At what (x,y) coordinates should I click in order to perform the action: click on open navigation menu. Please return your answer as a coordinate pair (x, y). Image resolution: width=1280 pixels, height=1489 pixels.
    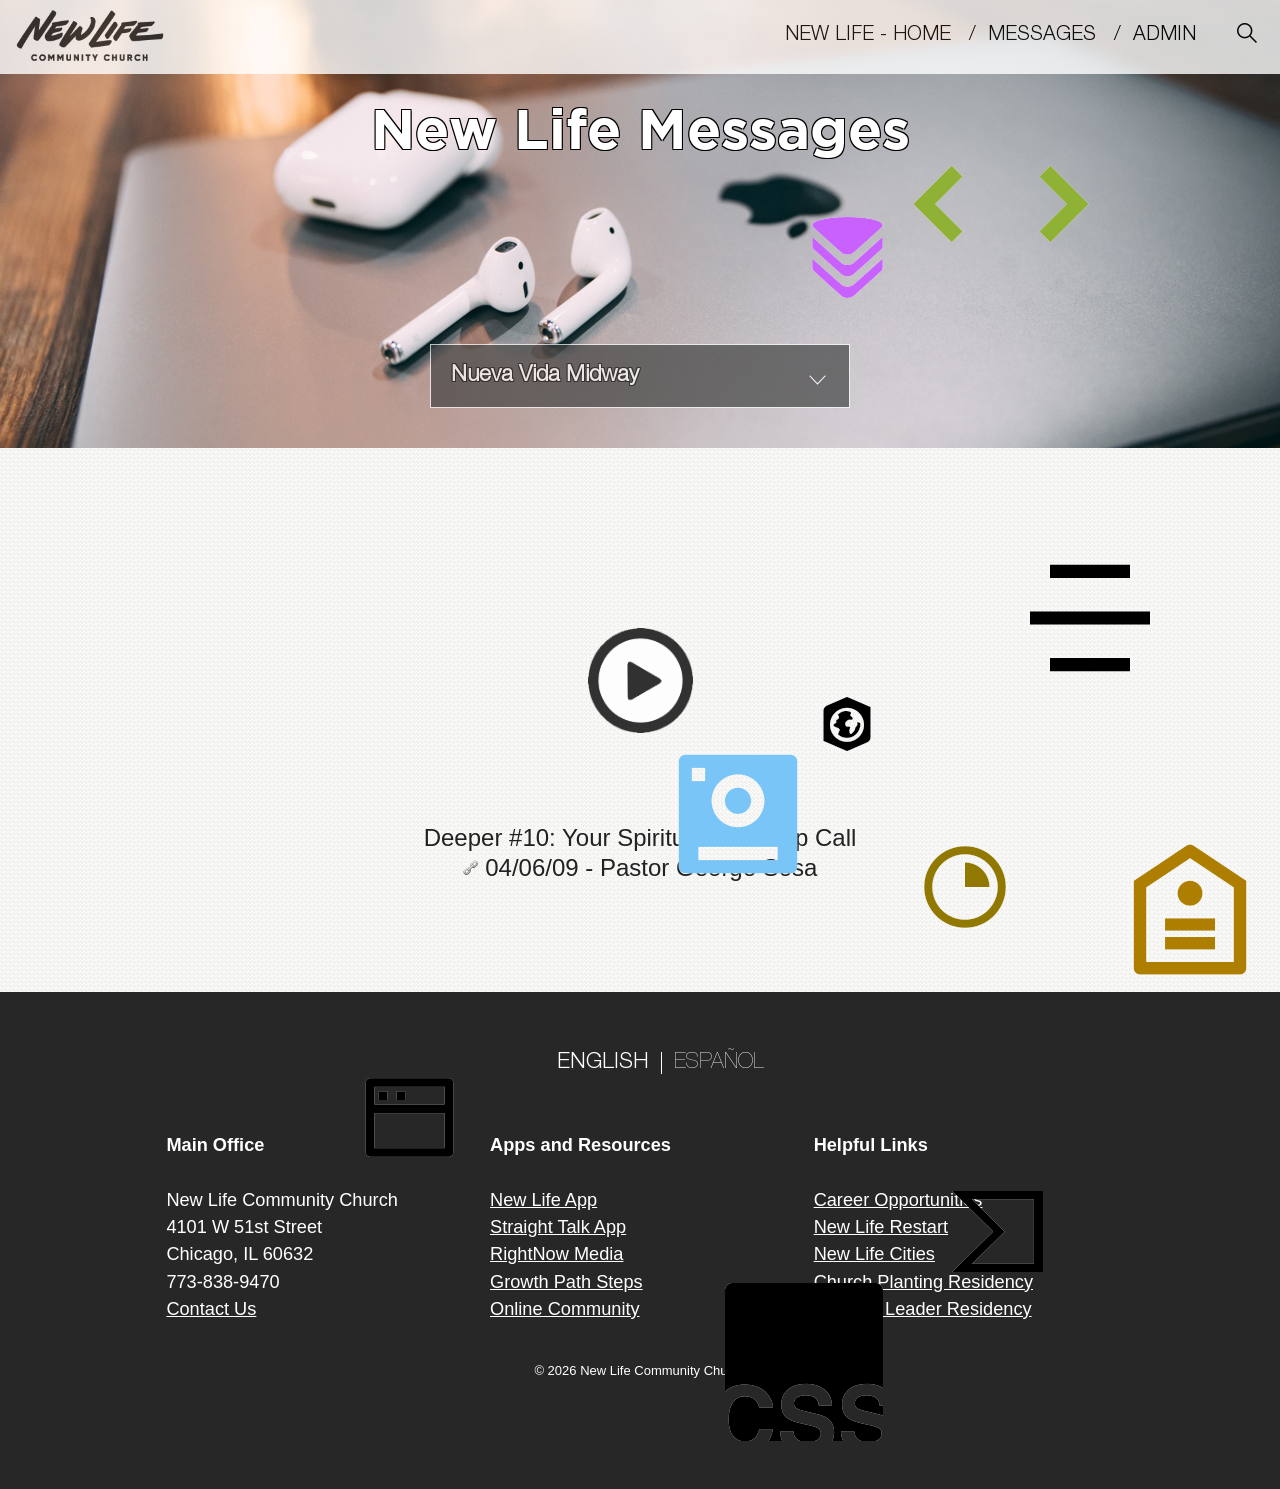
    Looking at the image, I should click on (1090, 618).